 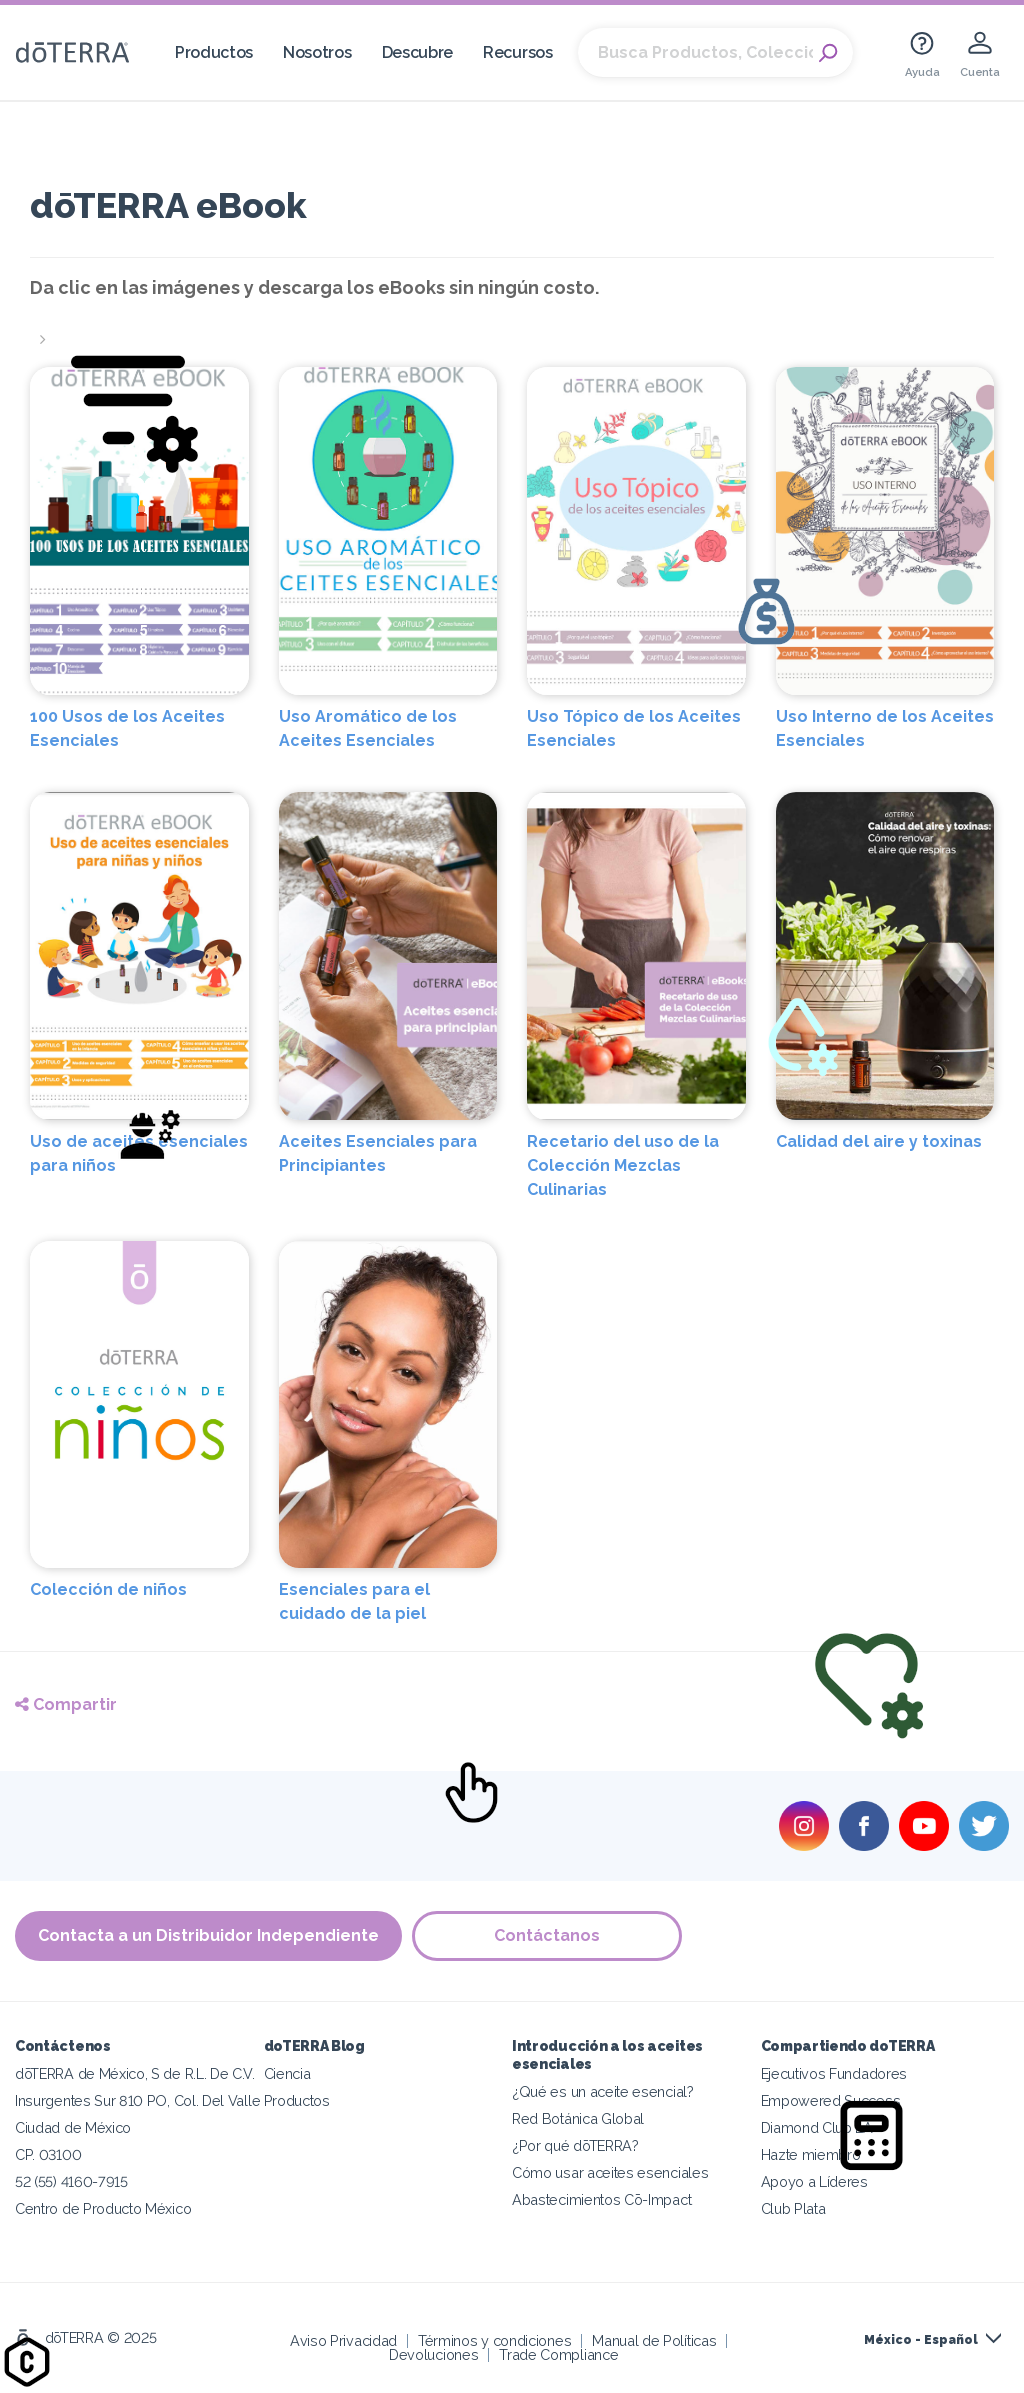 I want to click on configure filter settings, so click(x=128, y=400).